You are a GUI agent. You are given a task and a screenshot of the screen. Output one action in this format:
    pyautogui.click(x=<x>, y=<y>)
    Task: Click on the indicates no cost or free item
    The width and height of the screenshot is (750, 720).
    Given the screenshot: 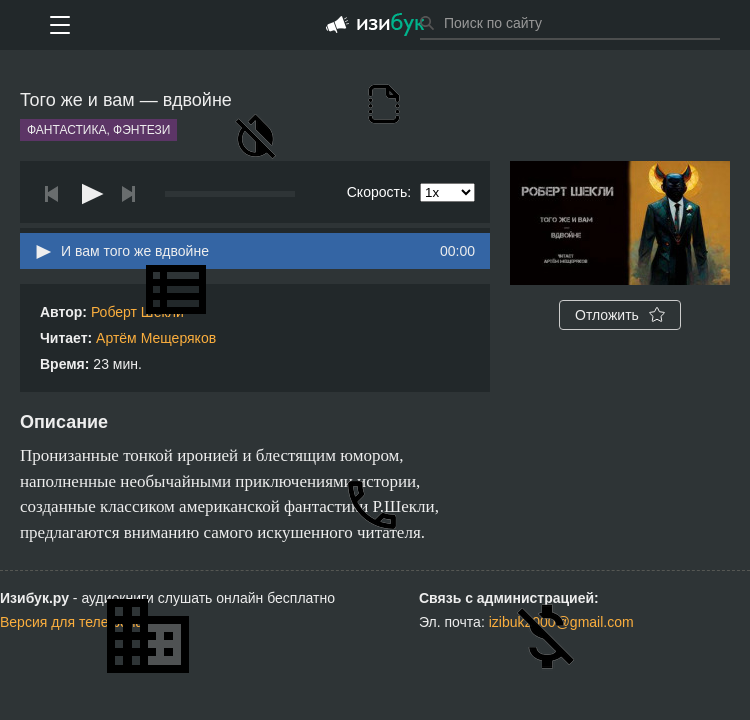 What is the action you would take?
    pyautogui.click(x=545, y=636)
    